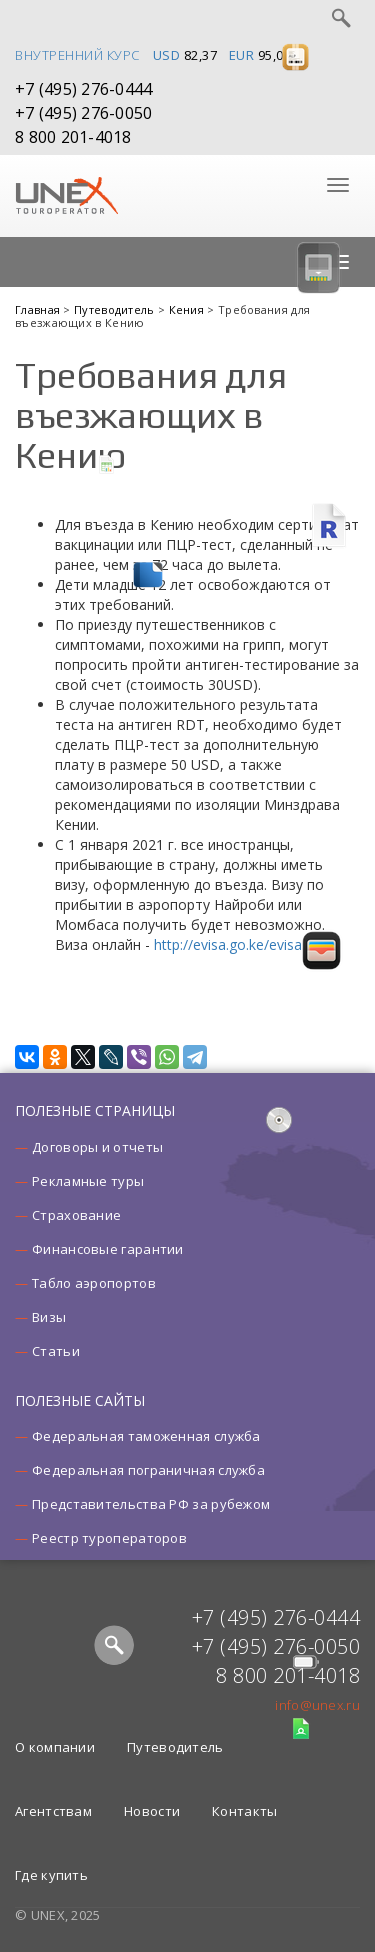 The width and height of the screenshot is (375, 1952). What do you see at coordinates (321, 950) in the screenshot?
I see `open apple wallet app` at bounding box center [321, 950].